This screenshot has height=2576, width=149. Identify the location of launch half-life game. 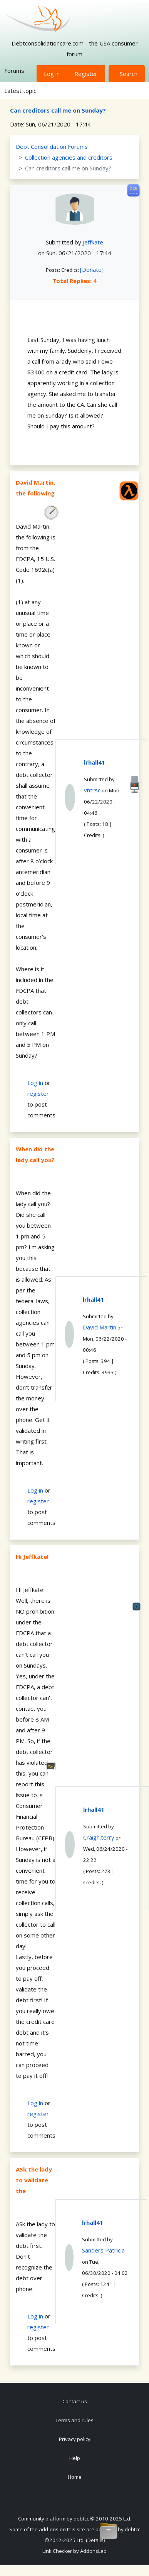
(129, 491).